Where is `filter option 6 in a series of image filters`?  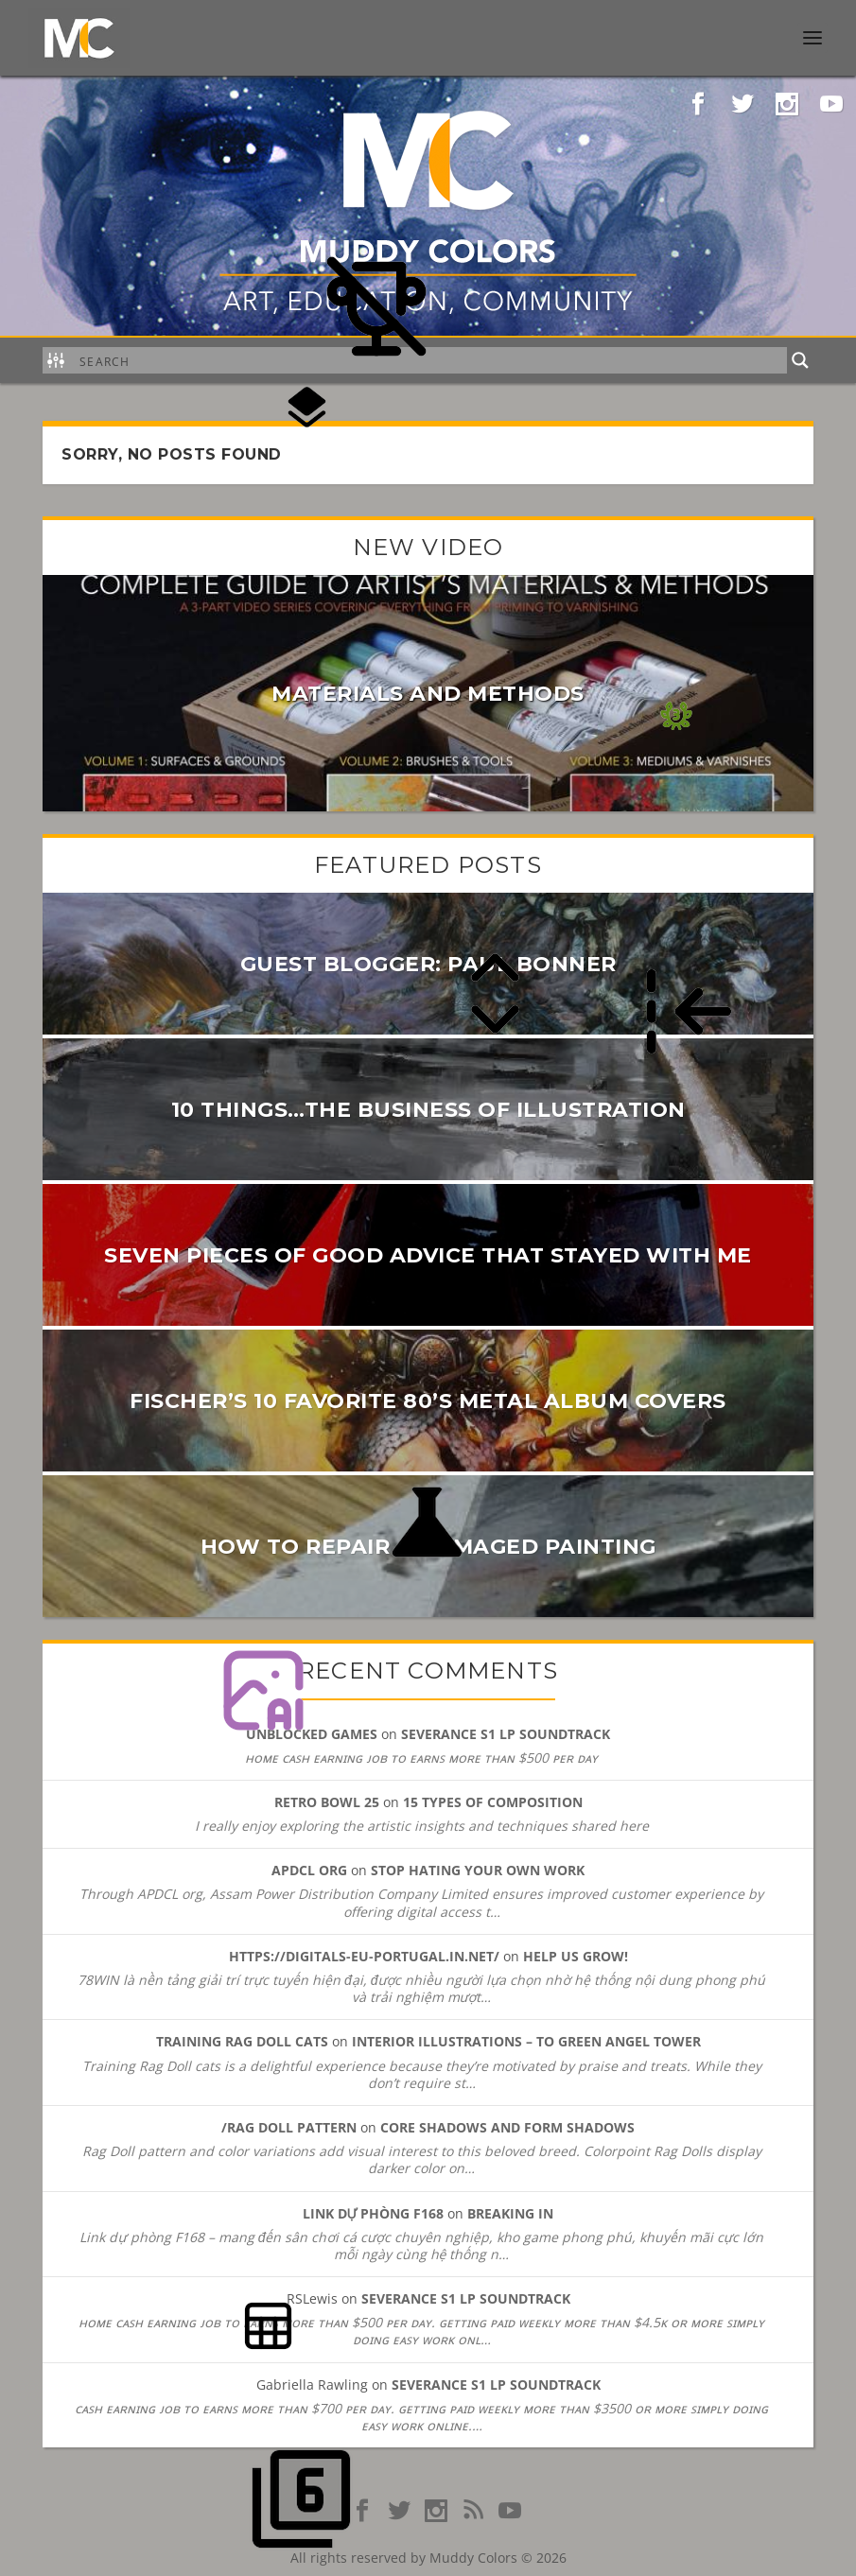 filter option 6 in a series of image filters is located at coordinates (301, 2498).